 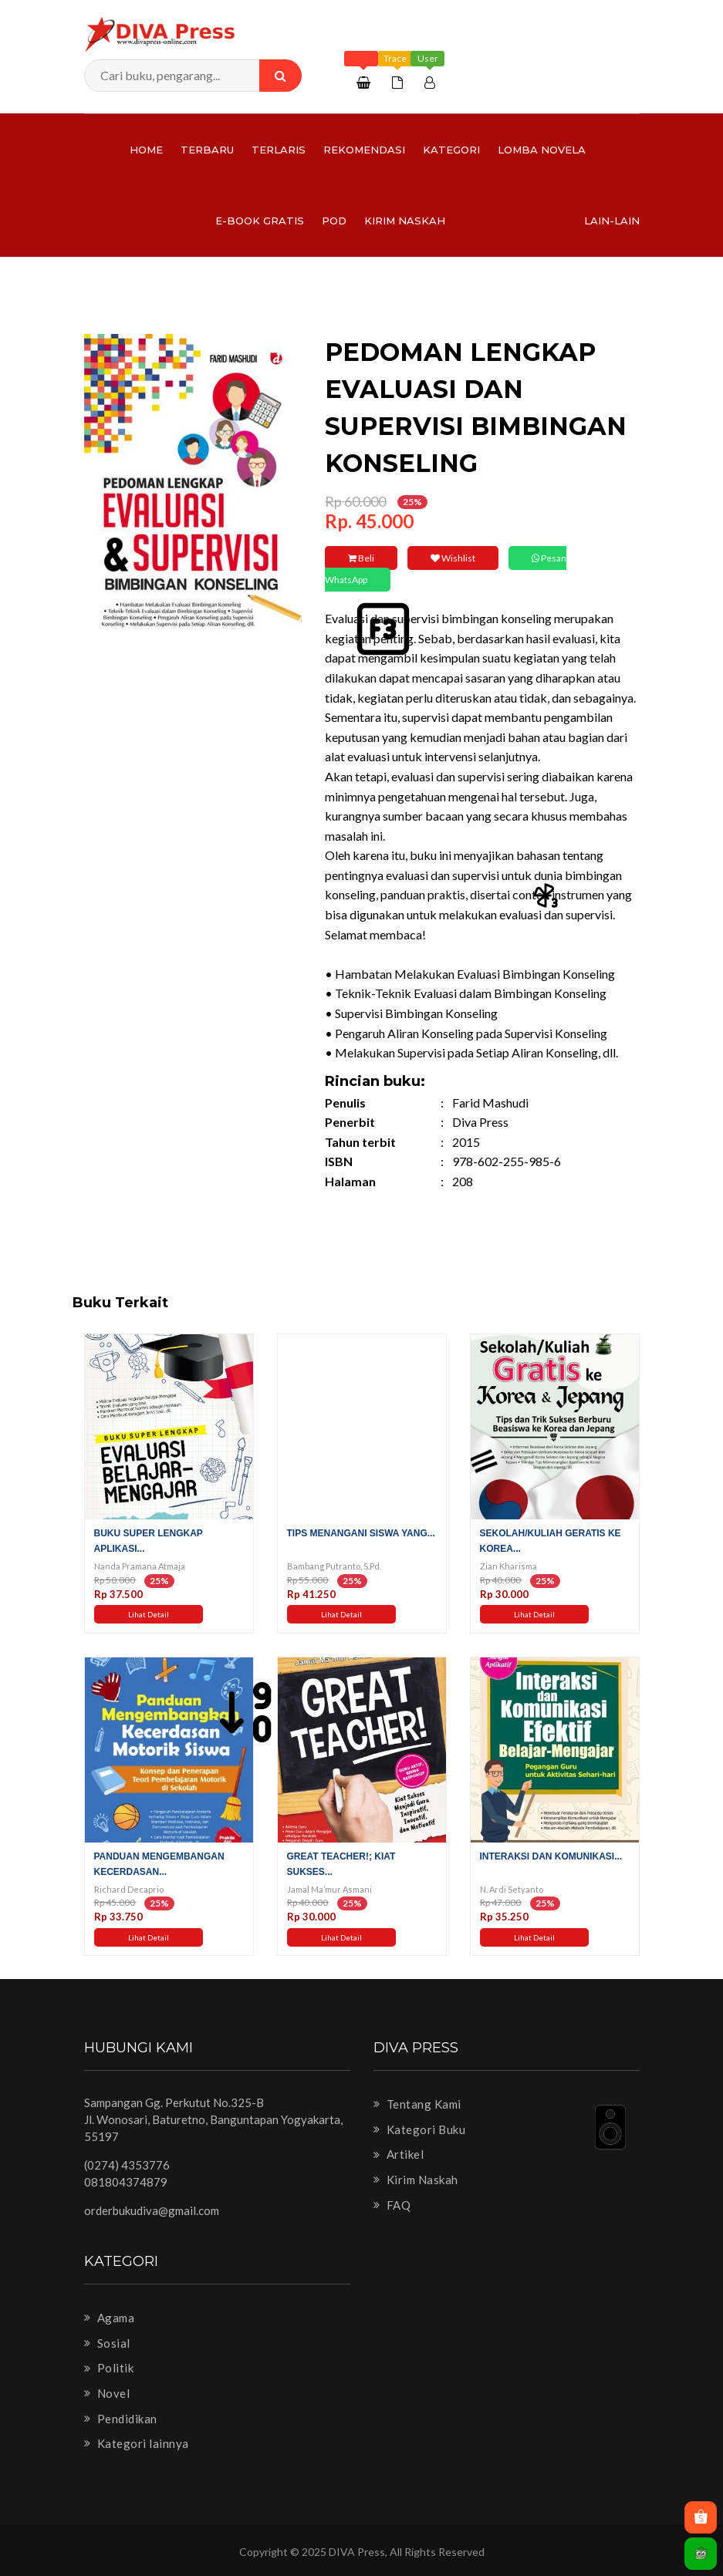 I want to click on press F3 keyboard shortcut, so click(x=383, y=629).